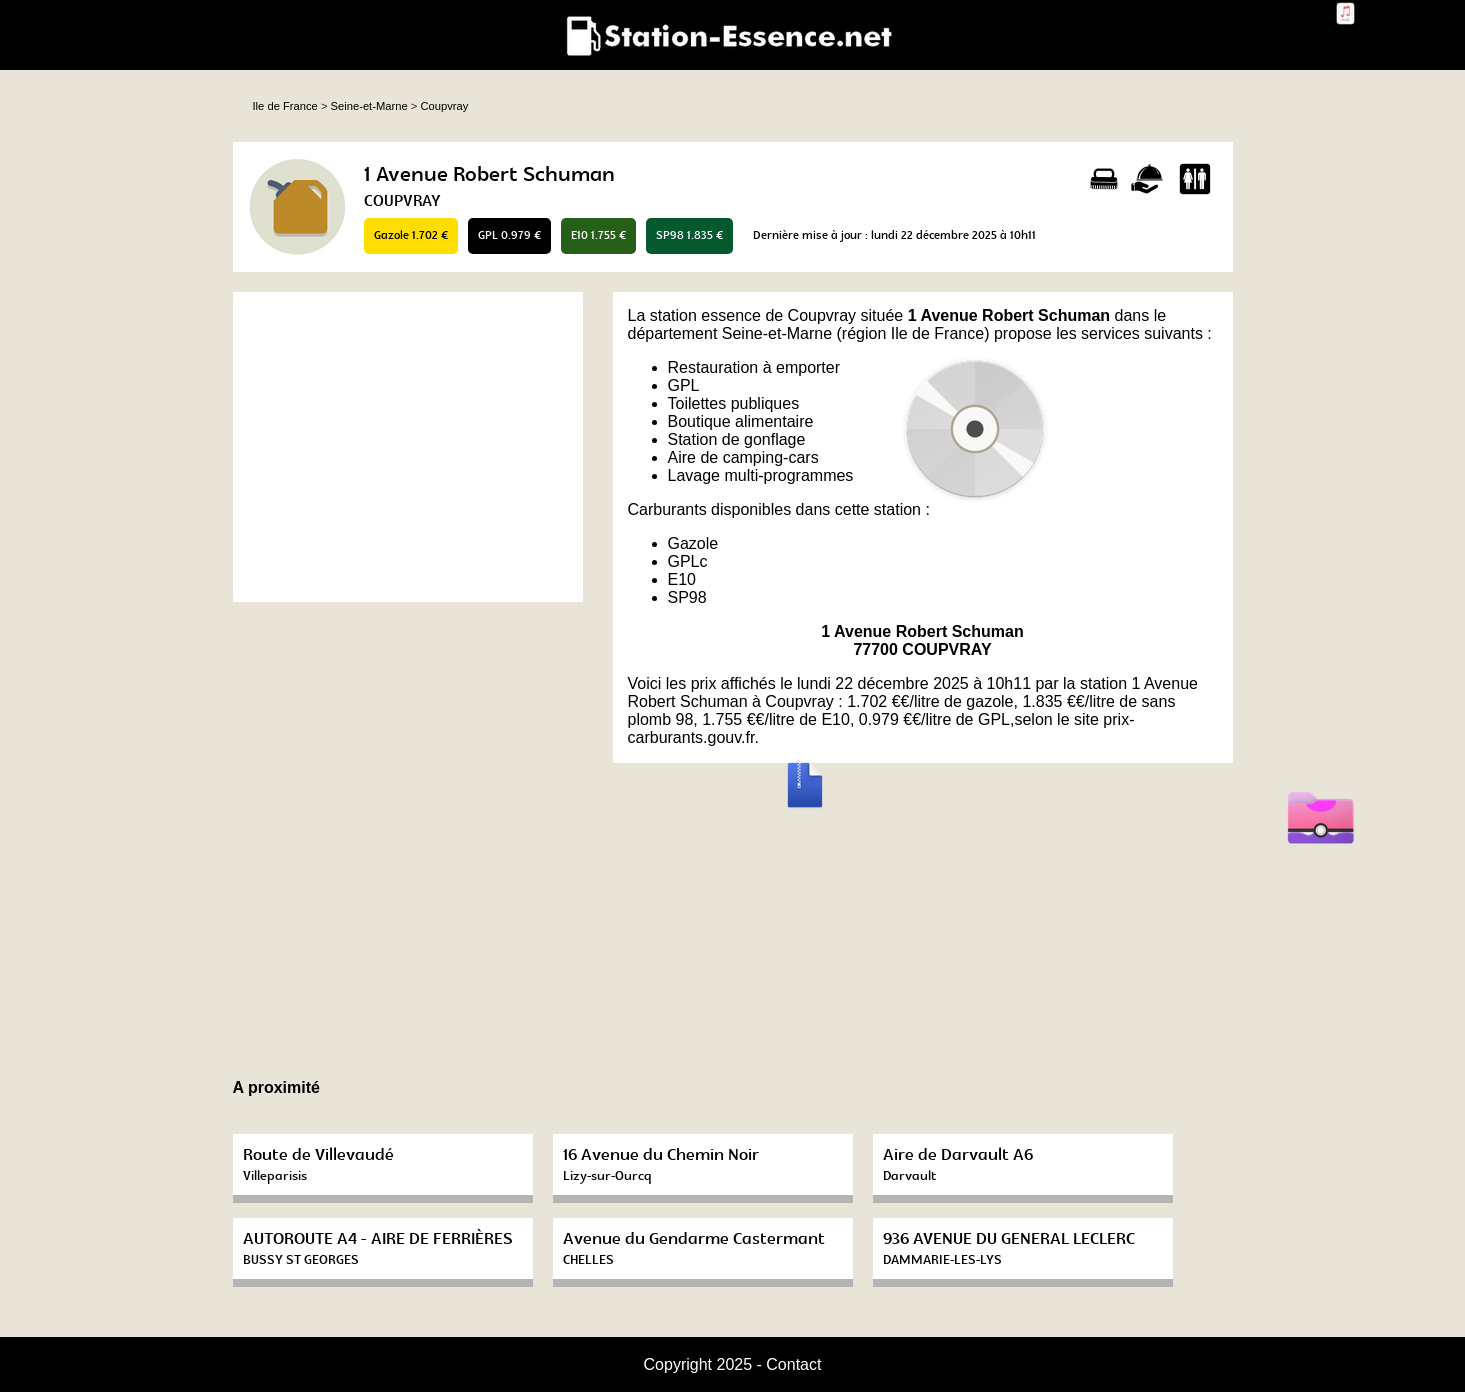 This screenshot has height=1392, width=1465. What do you see at coordinates (1345, 13) in the screenshot?
I see `a midi audio file` at bounding box center [1345, 13].